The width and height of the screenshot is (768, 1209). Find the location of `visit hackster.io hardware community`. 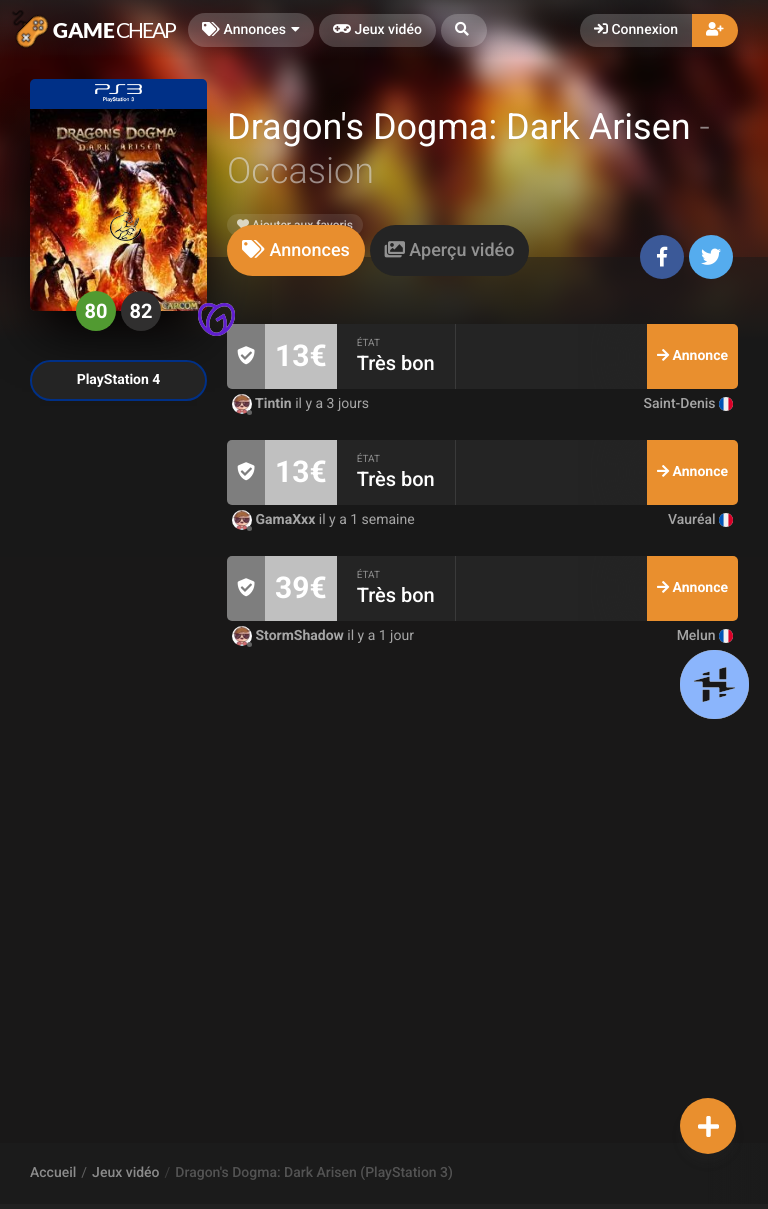

visit hackster.io hardware community is located at coordinates (714, 684).